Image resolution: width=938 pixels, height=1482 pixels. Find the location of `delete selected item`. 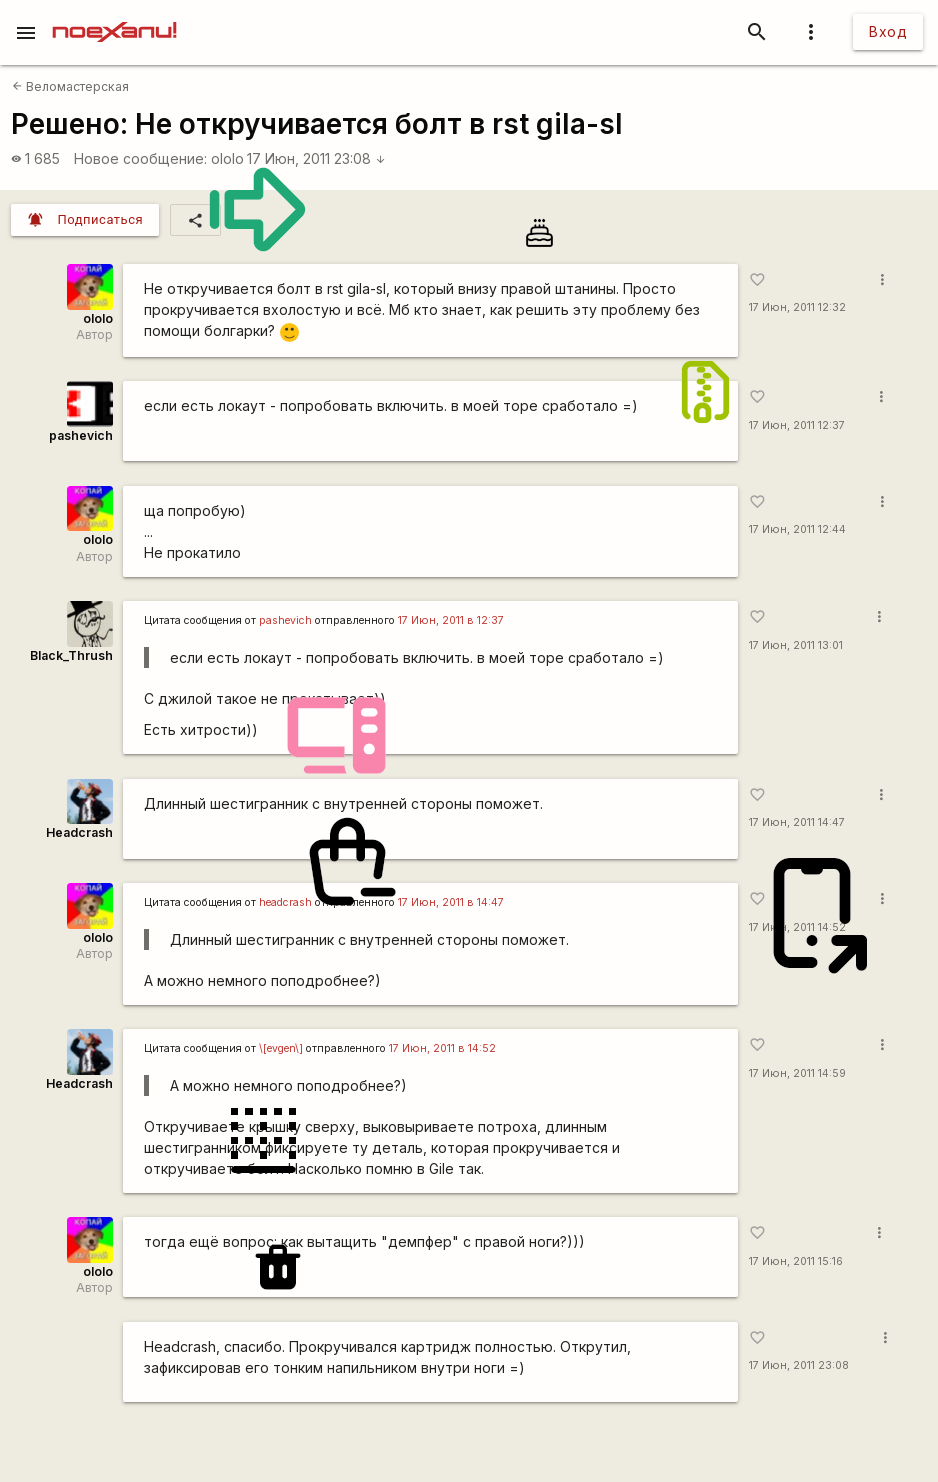

delete selected item is located at coordinates (278, 1267).